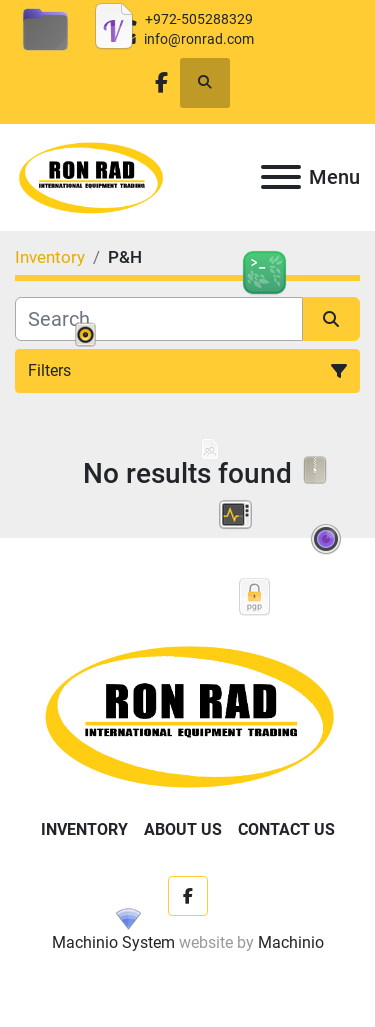  What do you see at coordinates (254, 596) in the screenshot?
I see `indicates a PGP-encrypted file` at bounding box center [254, 596].